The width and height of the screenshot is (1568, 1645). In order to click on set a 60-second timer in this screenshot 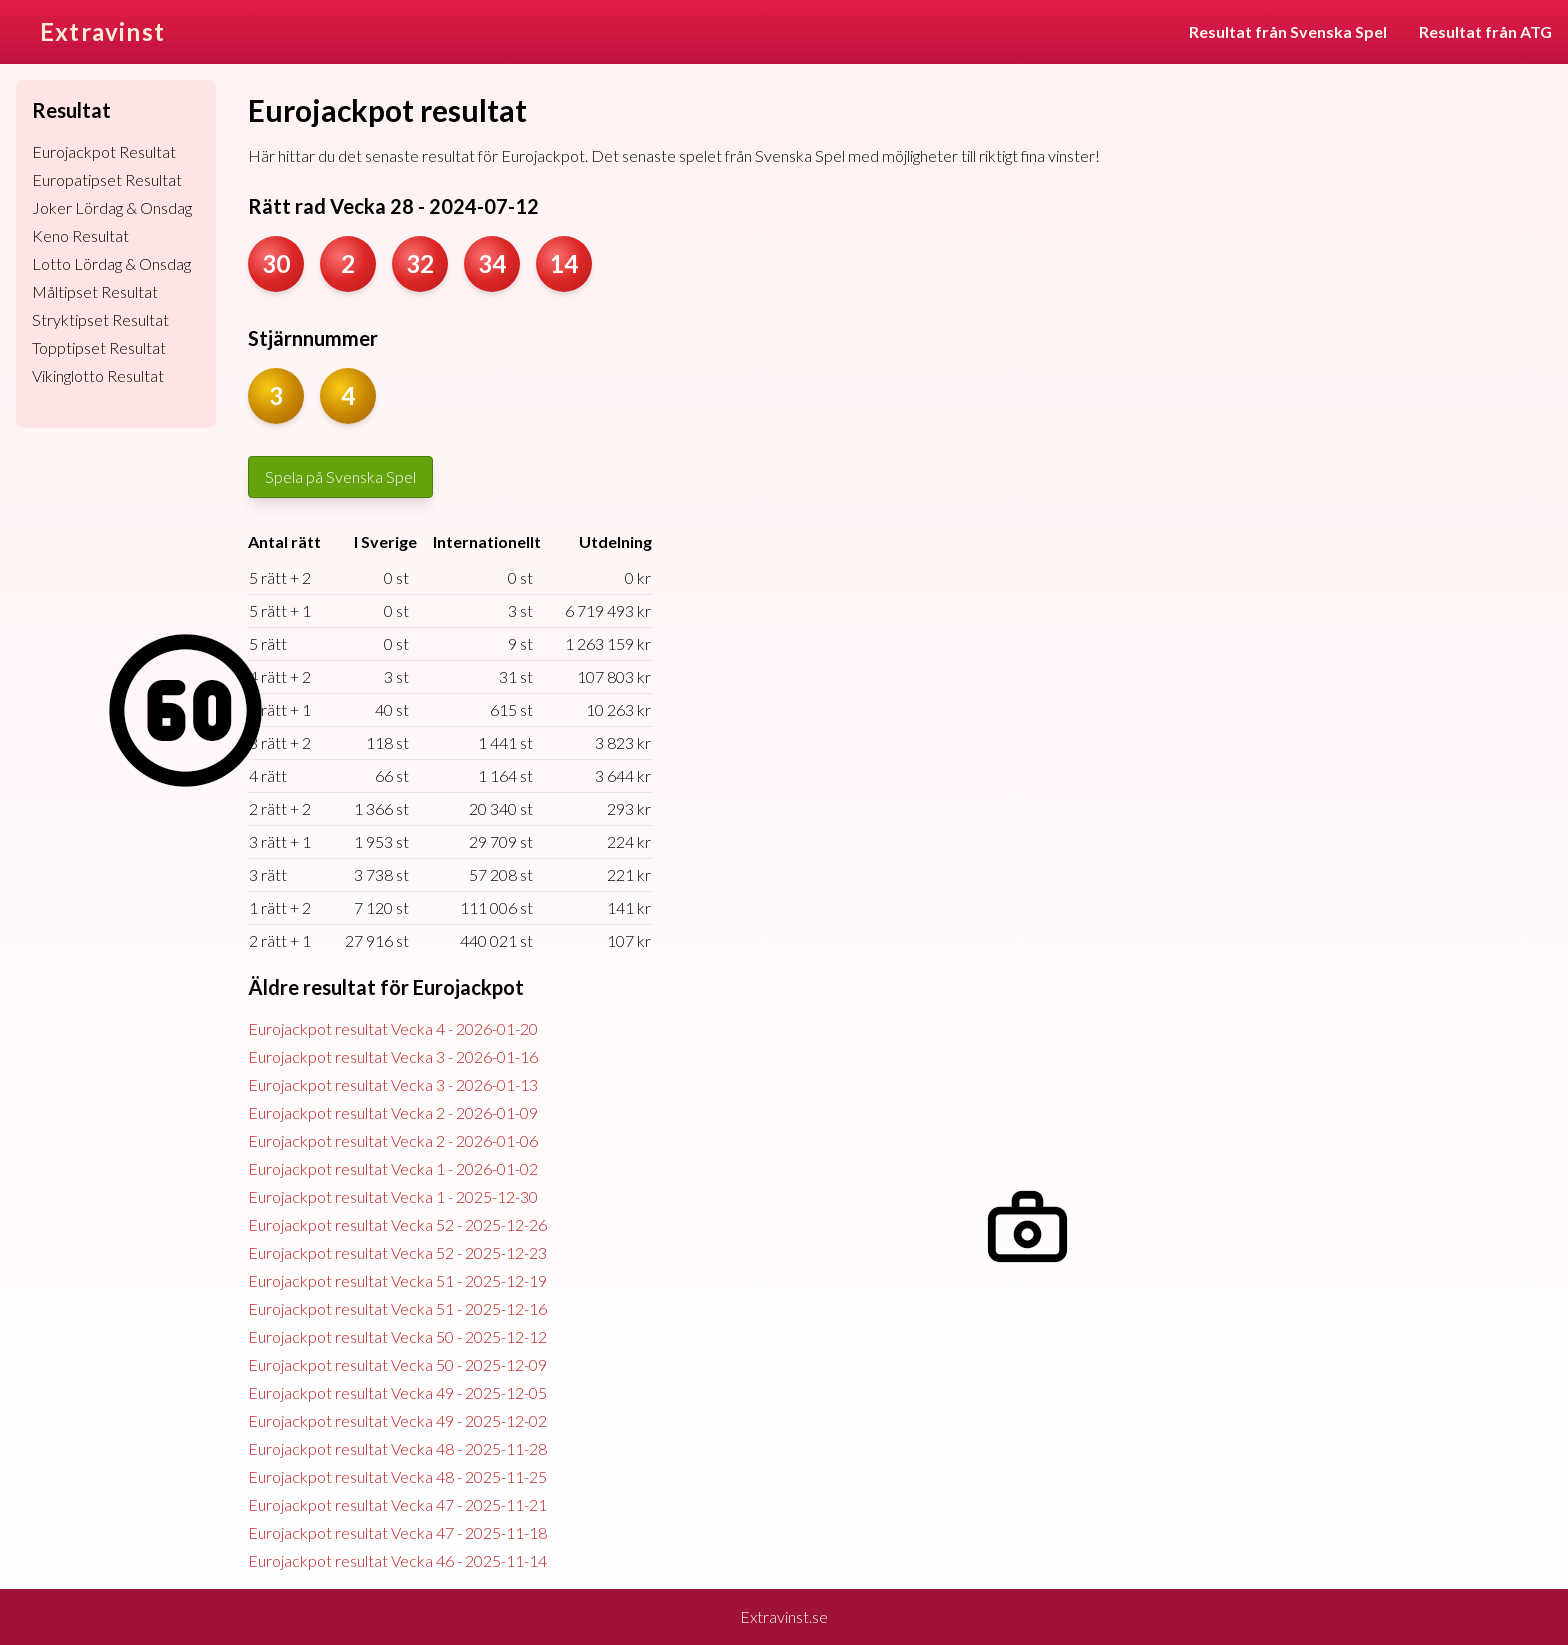, I will do `click(185, 710)`.